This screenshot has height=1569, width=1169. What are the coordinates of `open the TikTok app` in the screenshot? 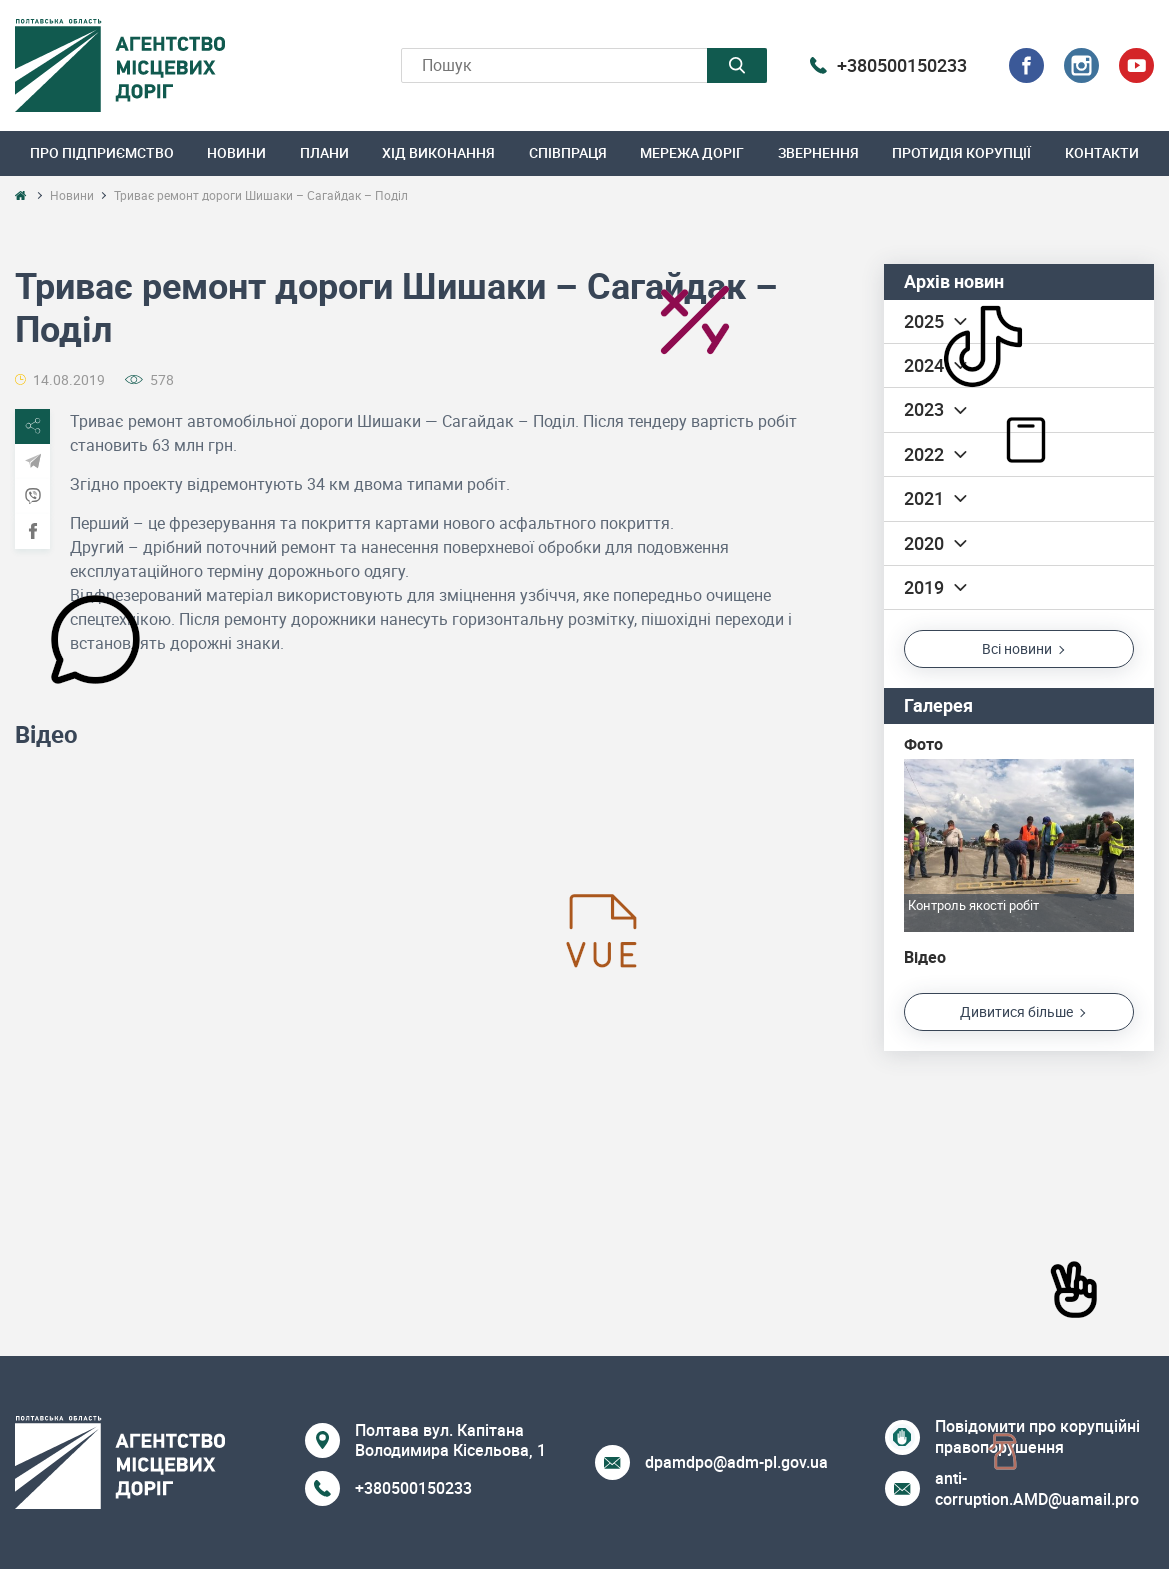 It's located at (983, 348).